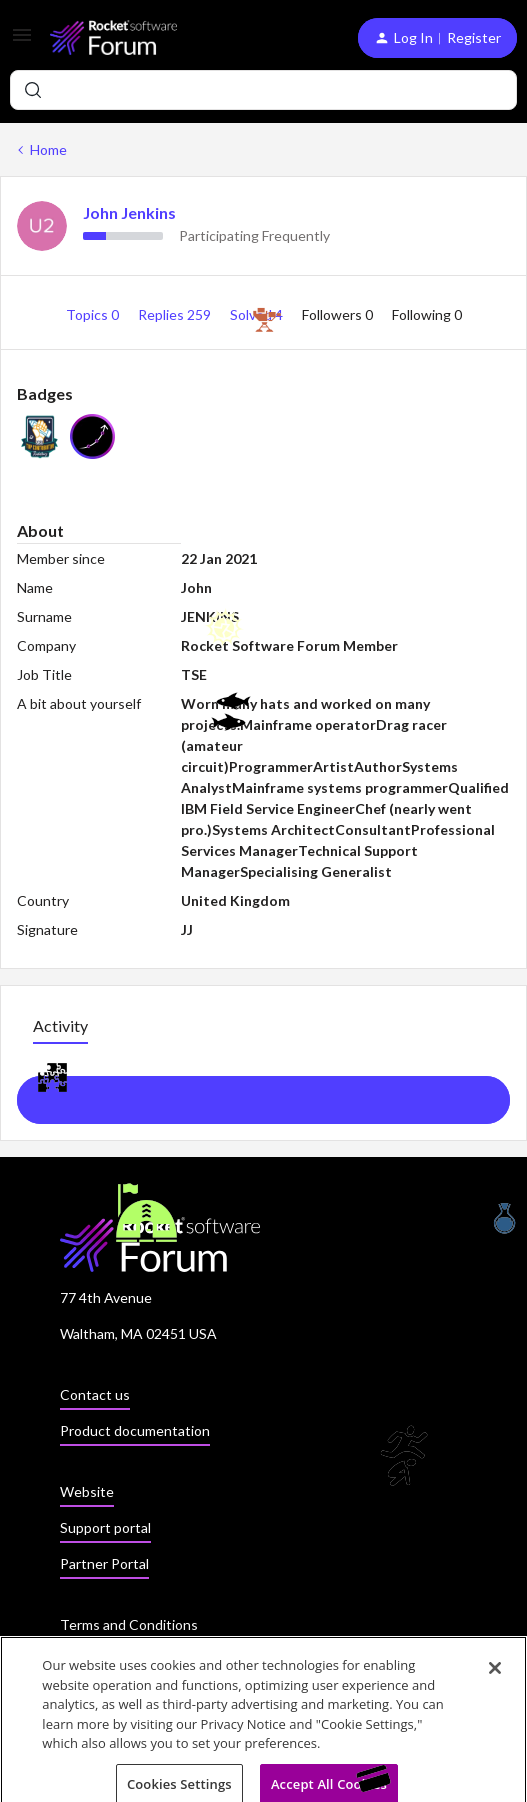  I want to click on indicates a power-up or special ability is active, so click(224, 627).